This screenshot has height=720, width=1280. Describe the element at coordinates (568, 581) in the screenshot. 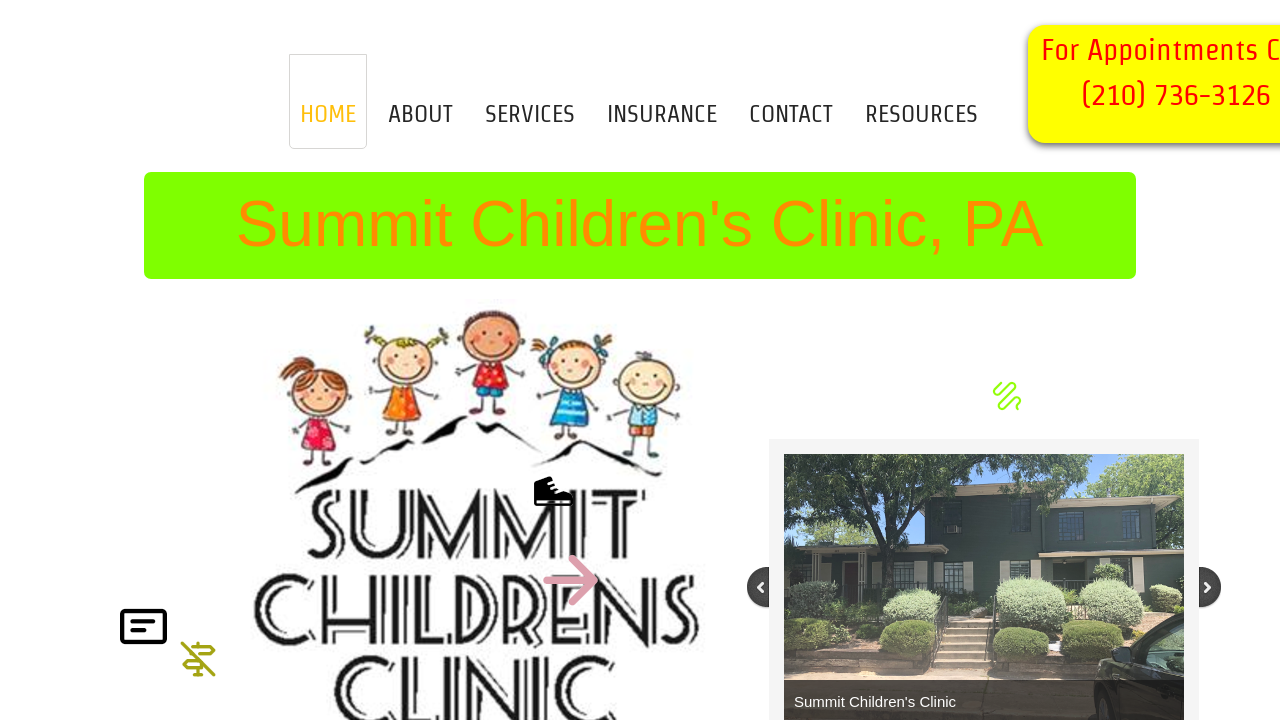

I see `navigate to the next item or page` at that location.